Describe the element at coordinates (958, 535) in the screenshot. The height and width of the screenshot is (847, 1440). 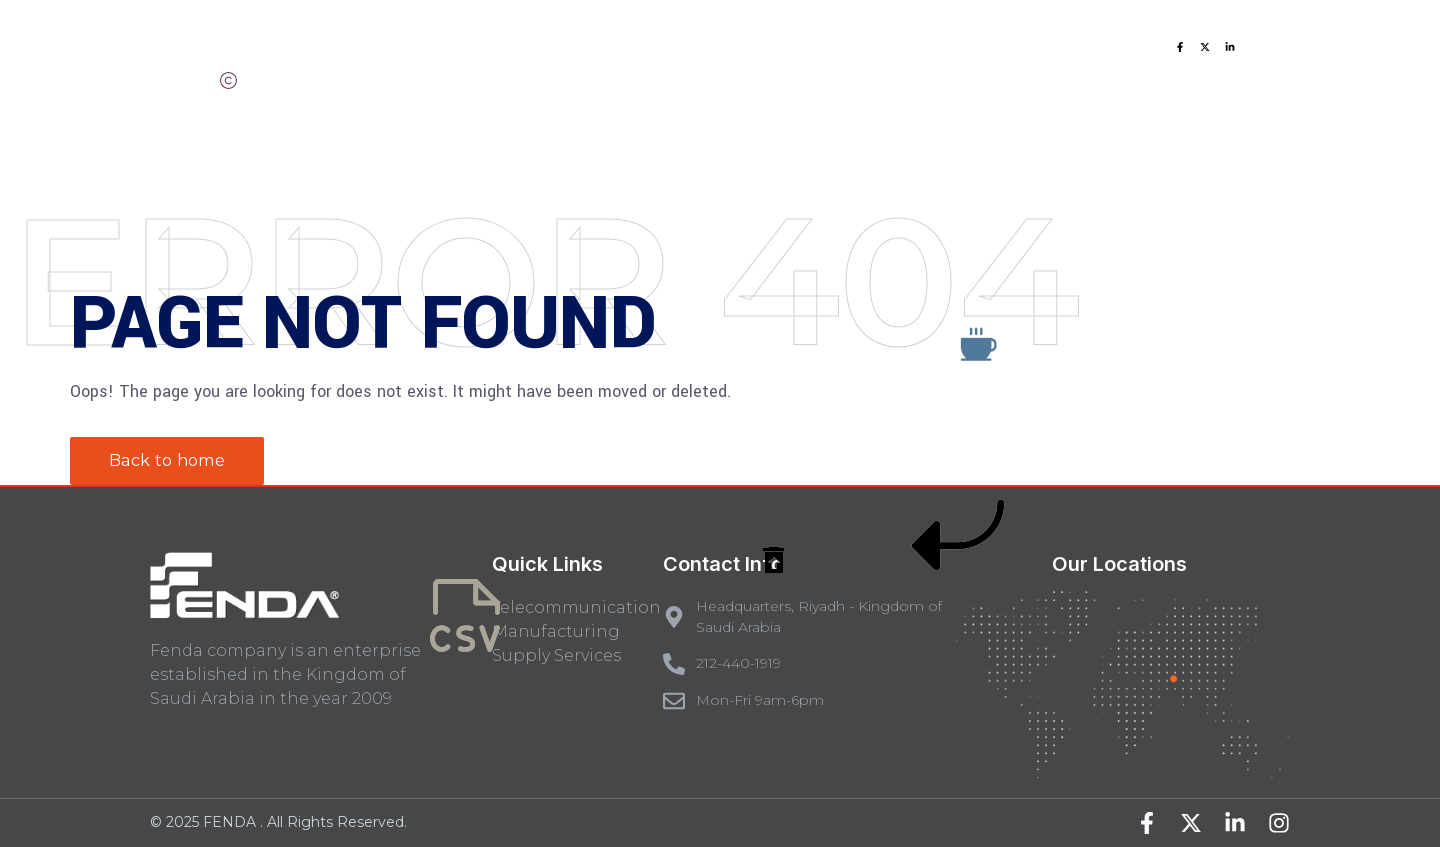
I see `reply to a message` at that location.